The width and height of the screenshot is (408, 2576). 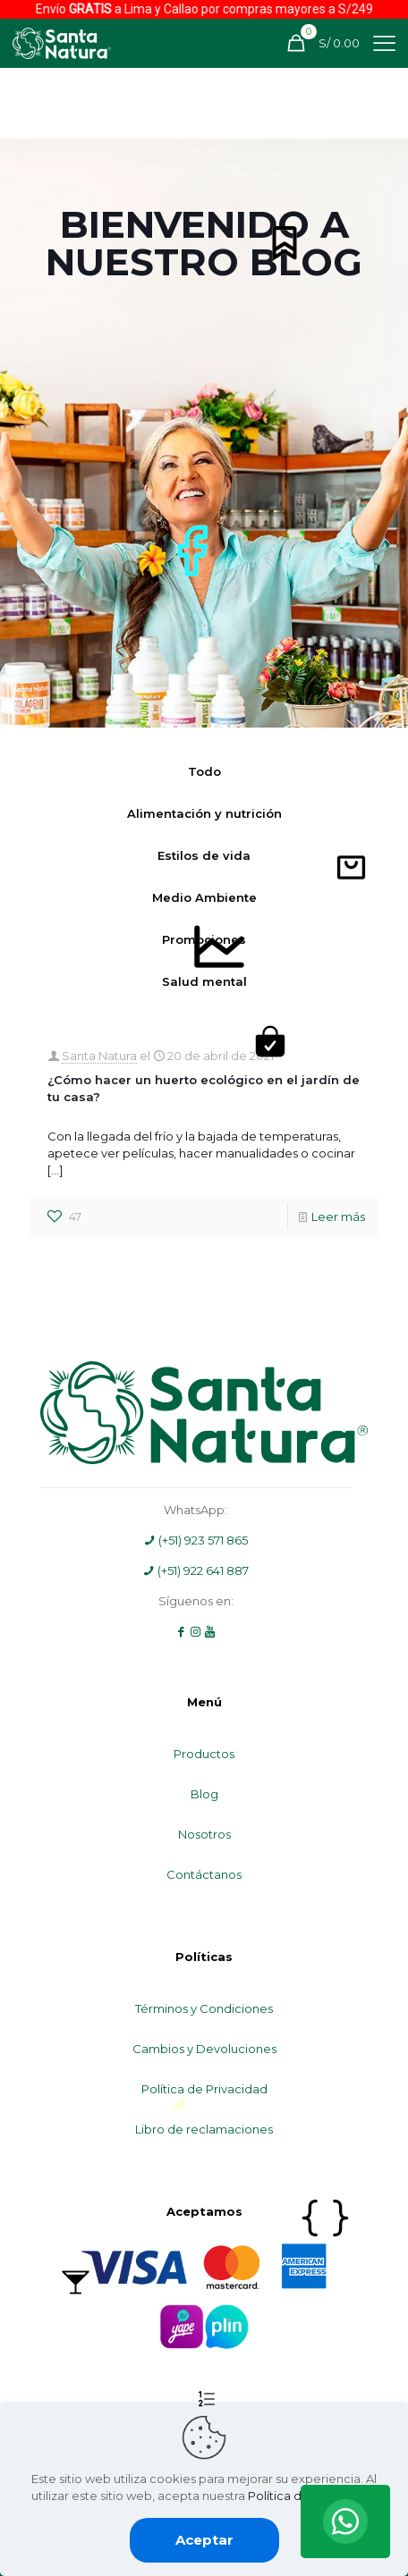 What do you see at coordinates (207, 2399) in the screenshot?
I see `create a numbered list` at bounding box center [207, 2399].